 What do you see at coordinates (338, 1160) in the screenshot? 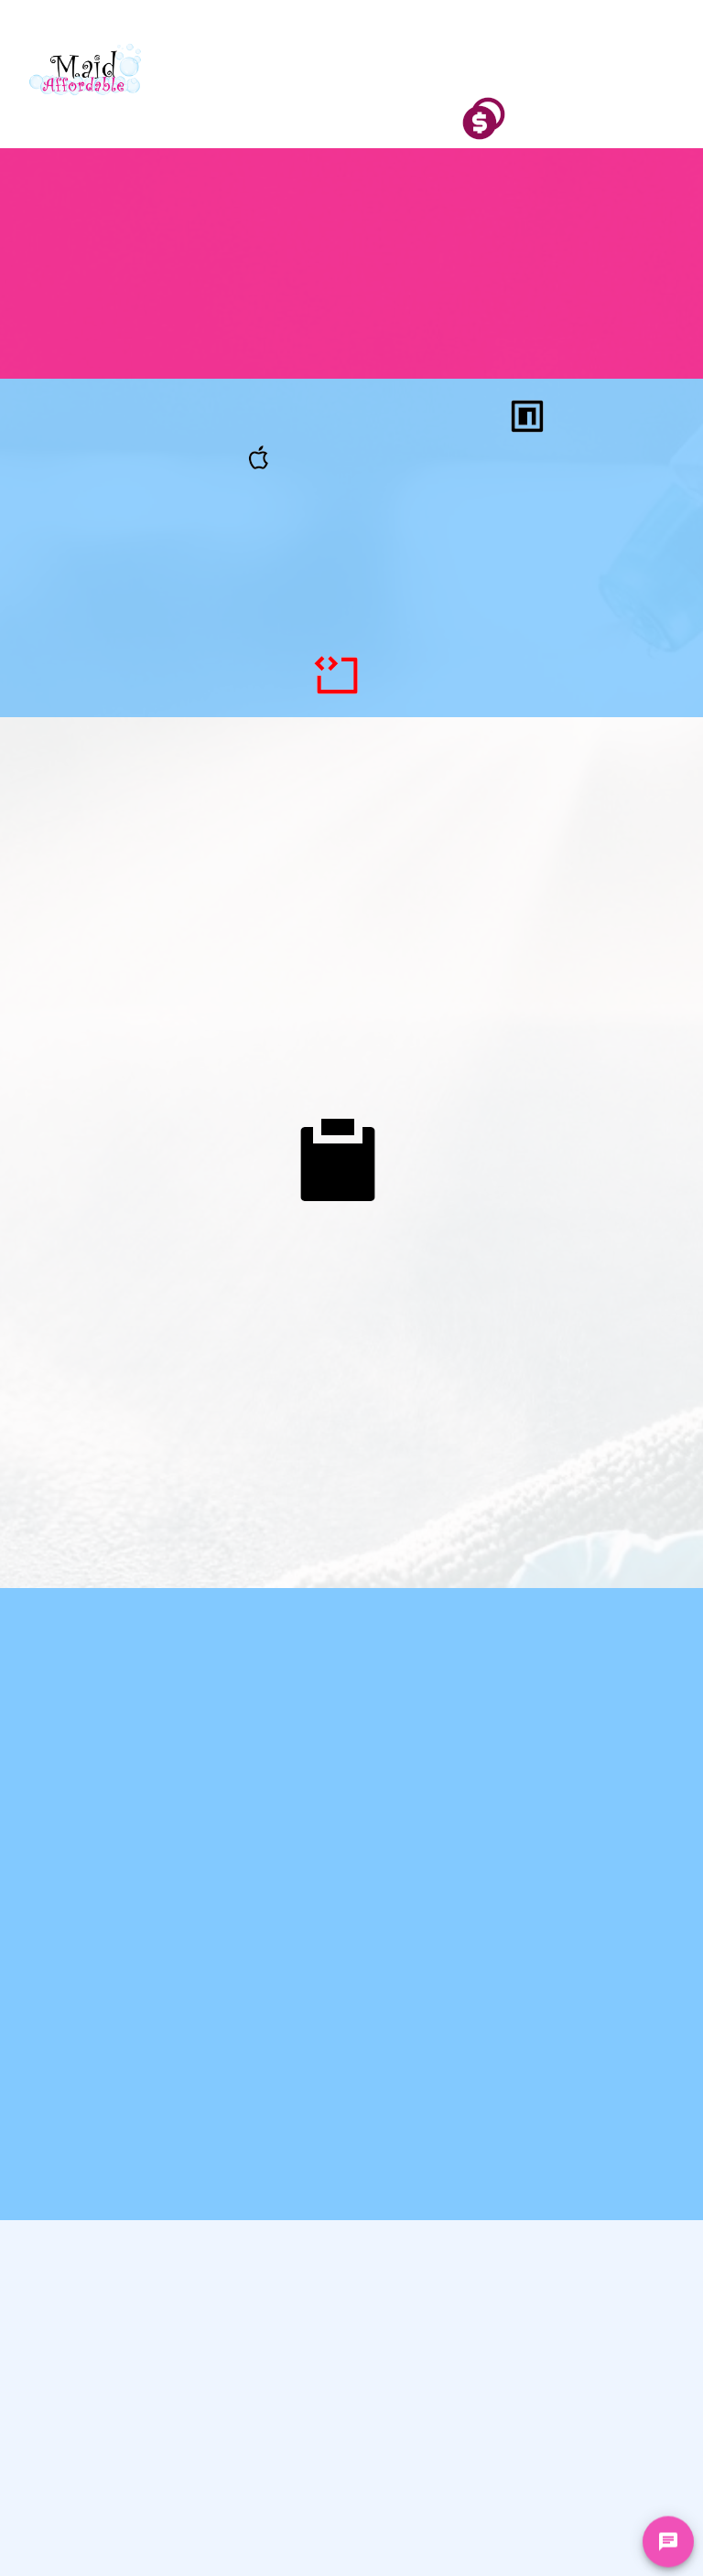
I see `copy content to clipboard` at bounding box center [338, 1160].